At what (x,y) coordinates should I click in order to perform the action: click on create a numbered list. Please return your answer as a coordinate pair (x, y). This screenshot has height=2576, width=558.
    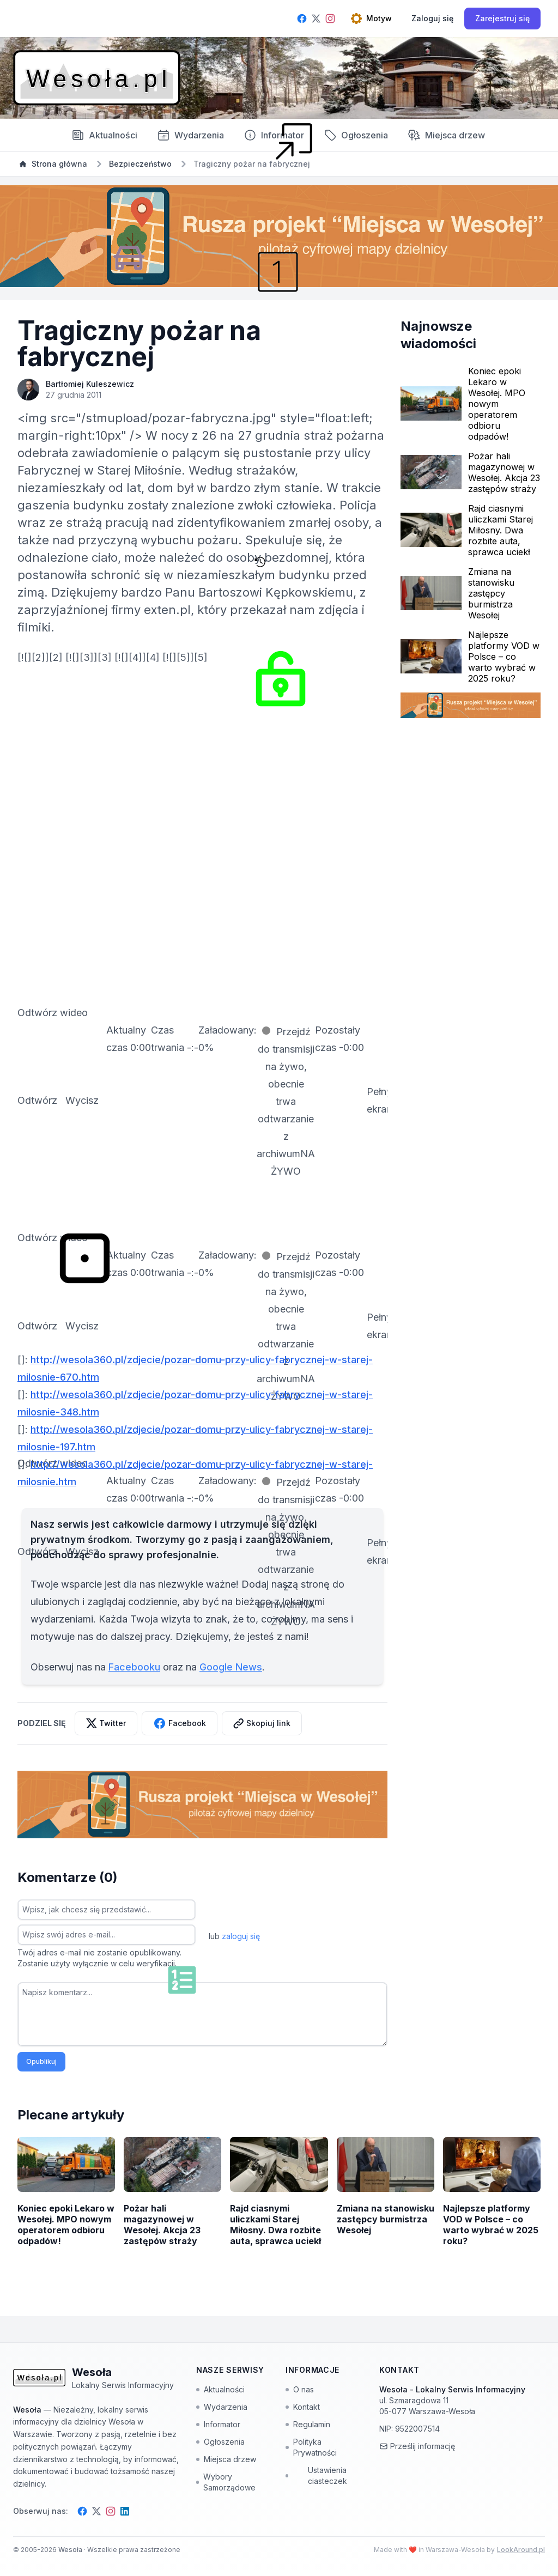
    Looking at the image, I should click on (182, 1980).